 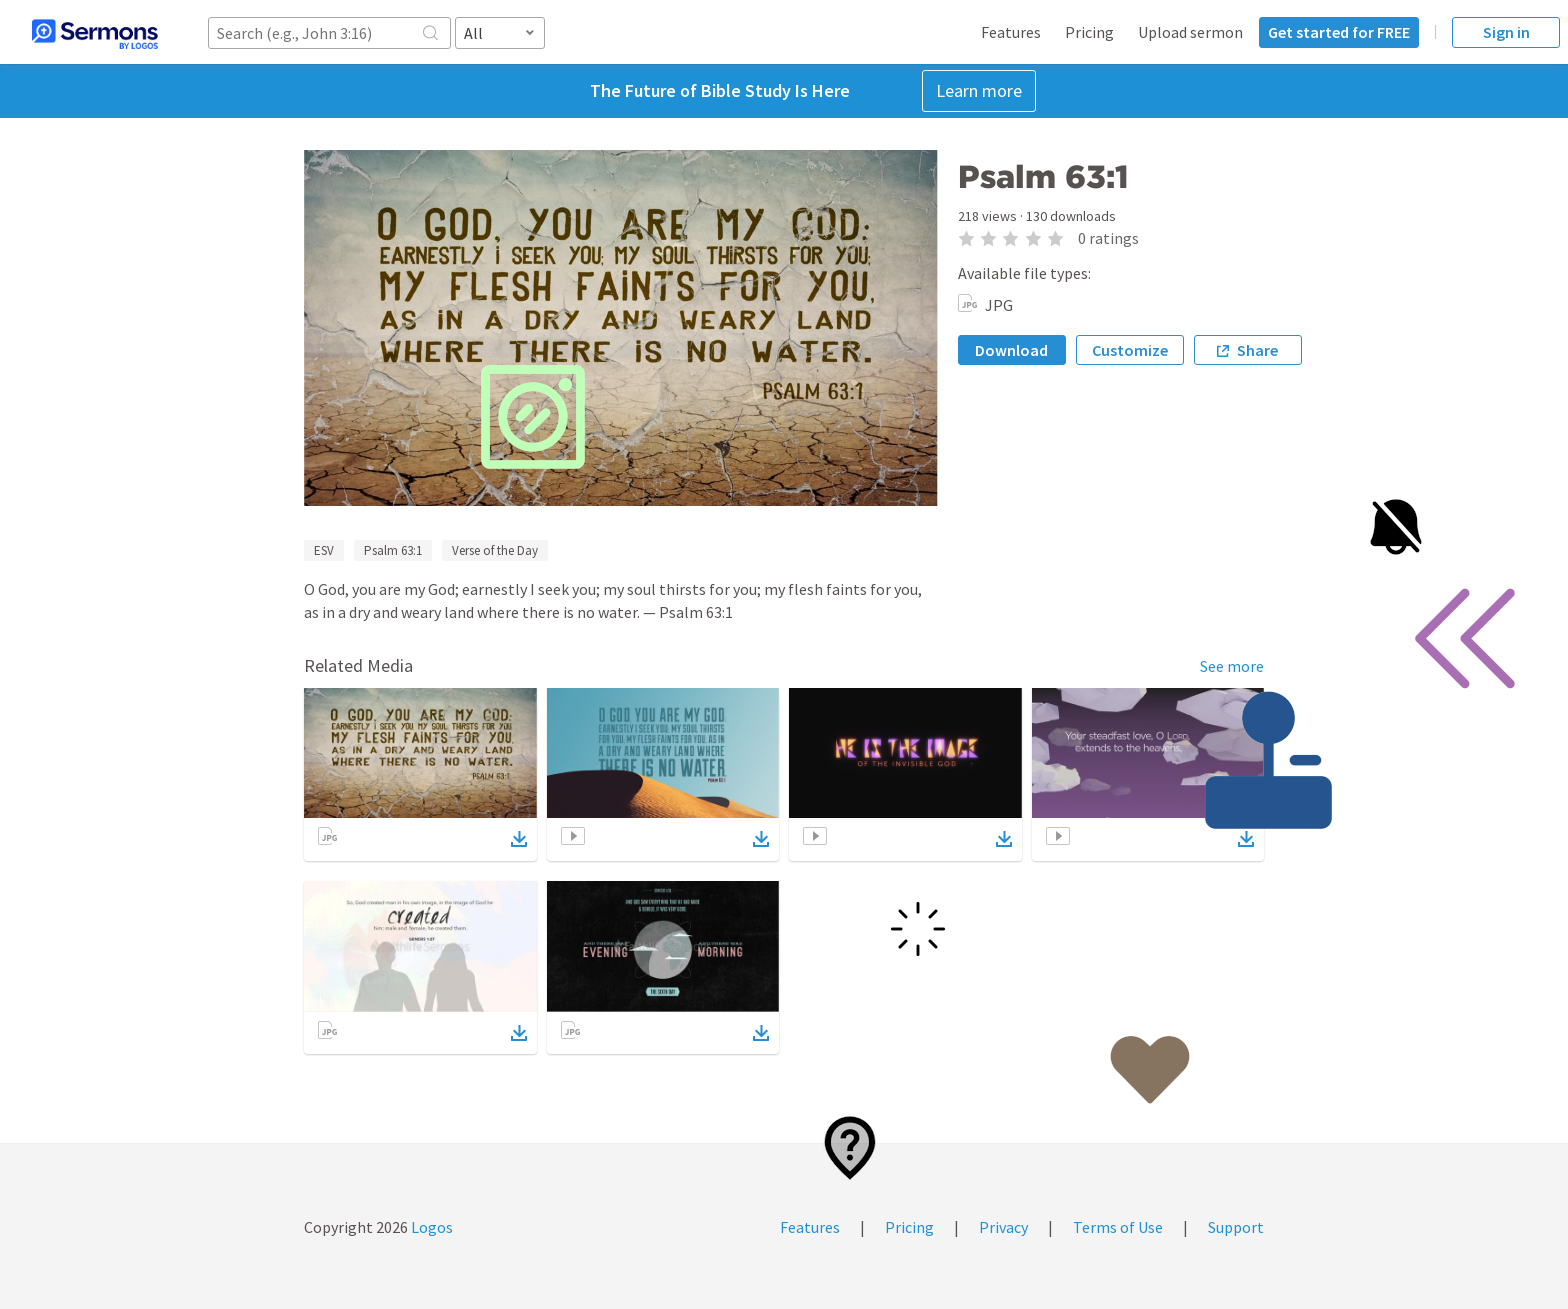 I want to click on go back to the beginning, so click(x=1469, y=638).